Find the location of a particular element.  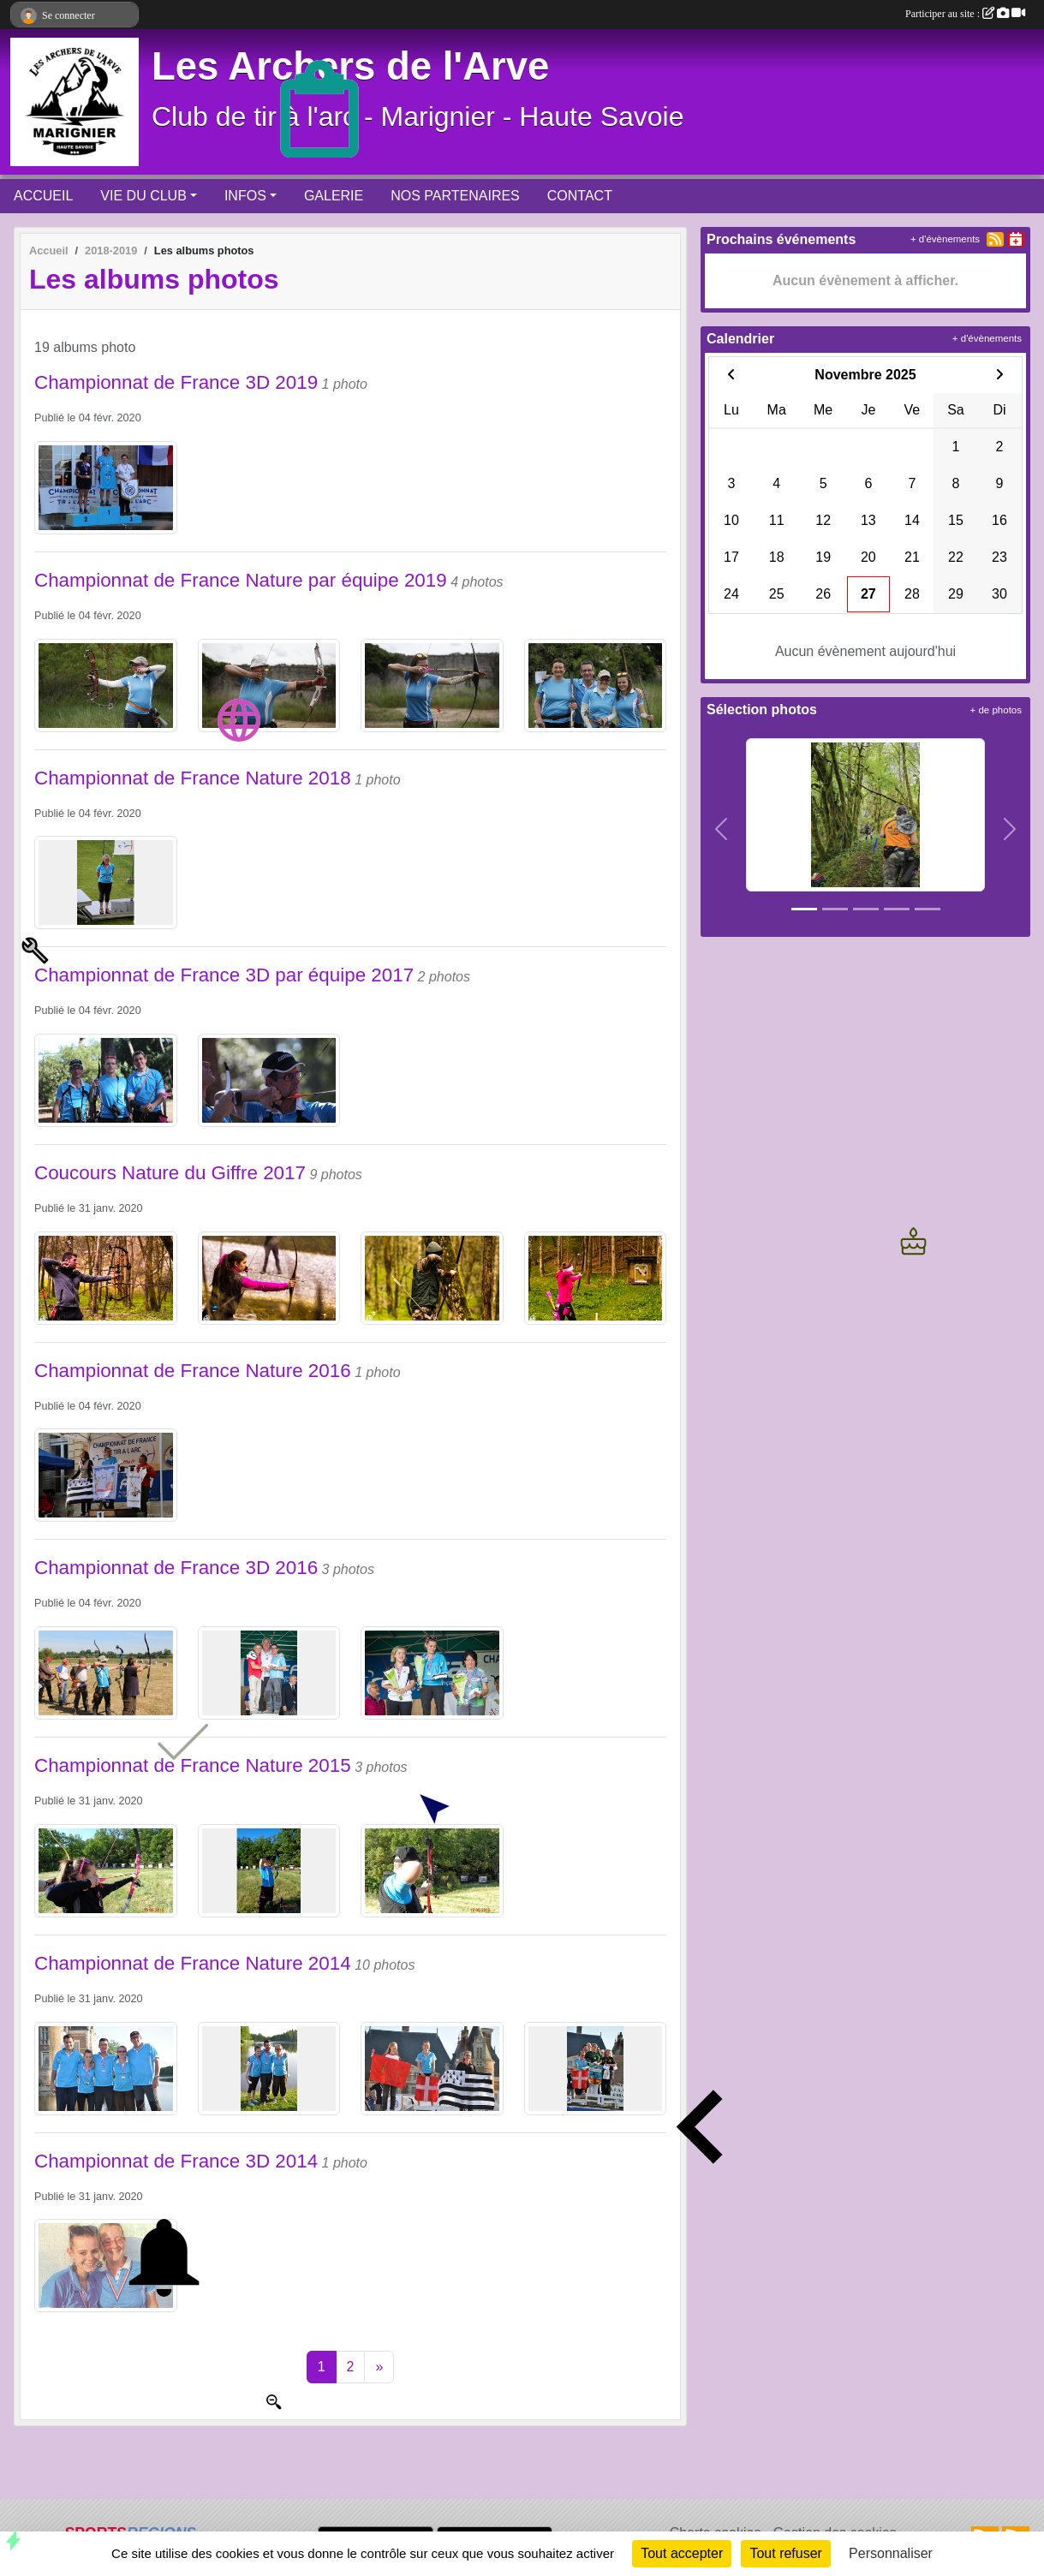

zoom out to see more content is located at coordinates (274, 2402).